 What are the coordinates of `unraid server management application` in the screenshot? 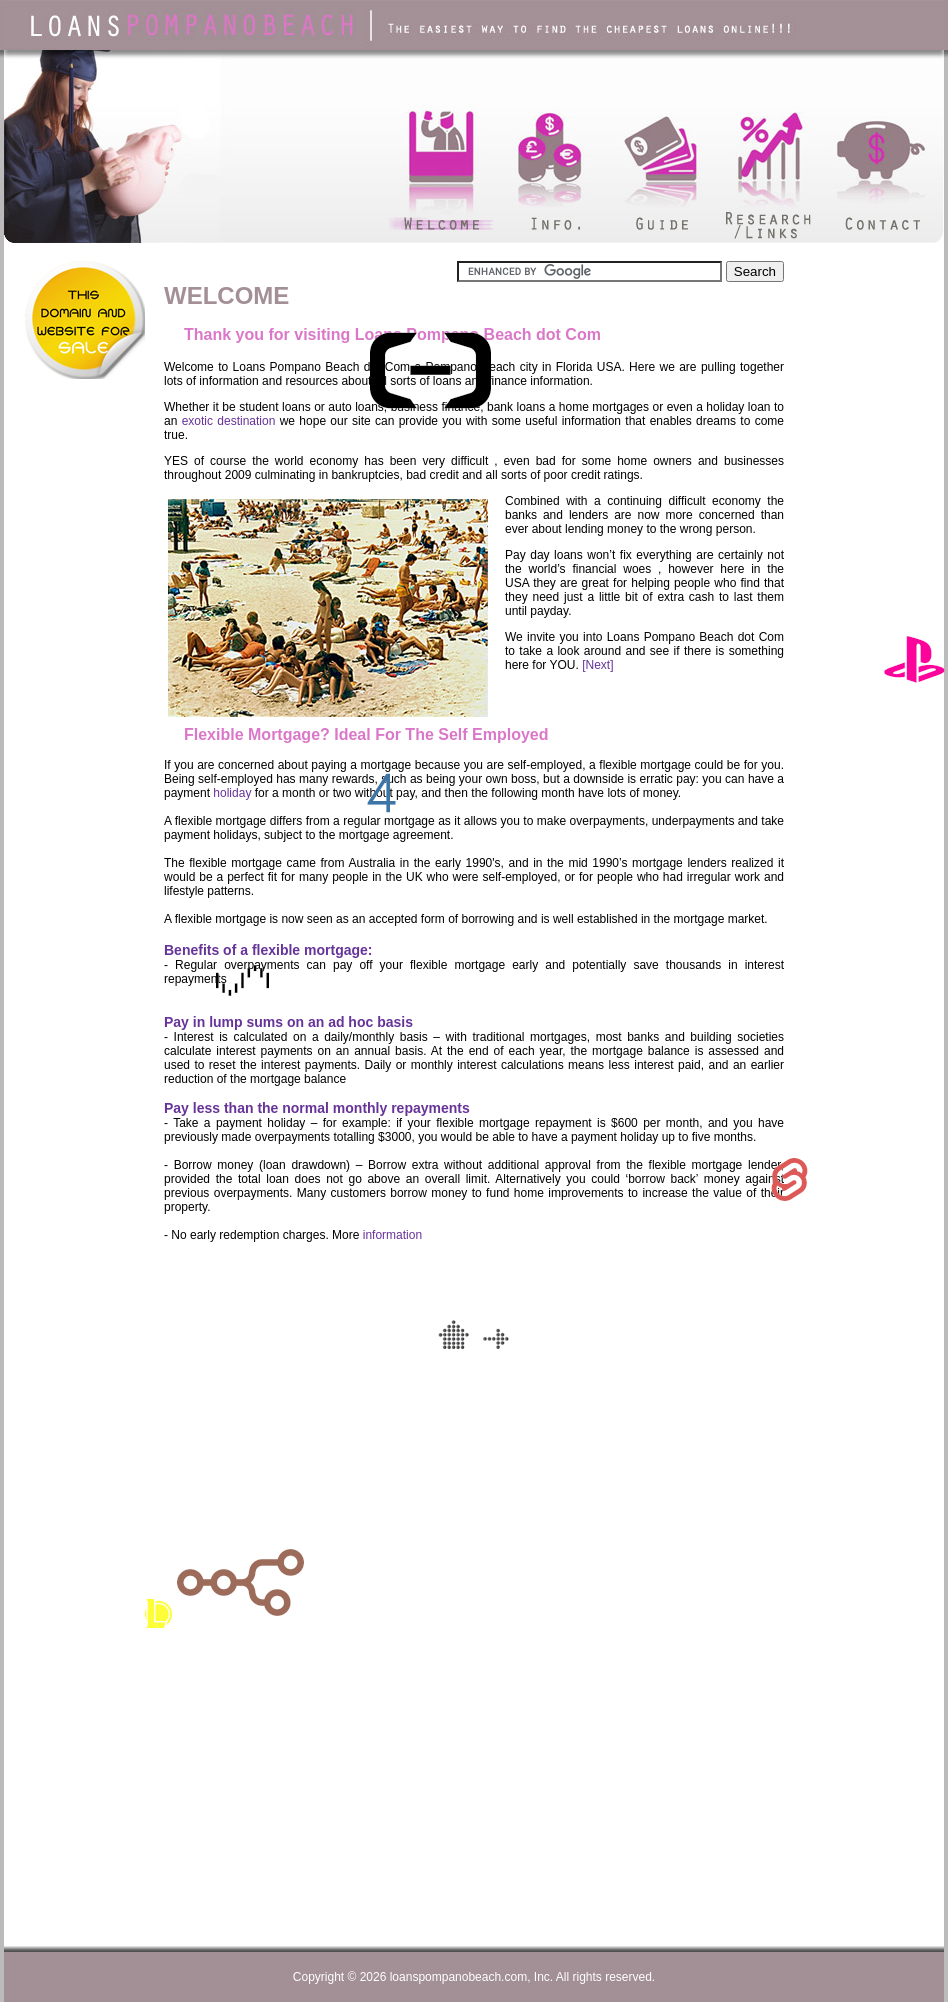 It's located at (242, 980).